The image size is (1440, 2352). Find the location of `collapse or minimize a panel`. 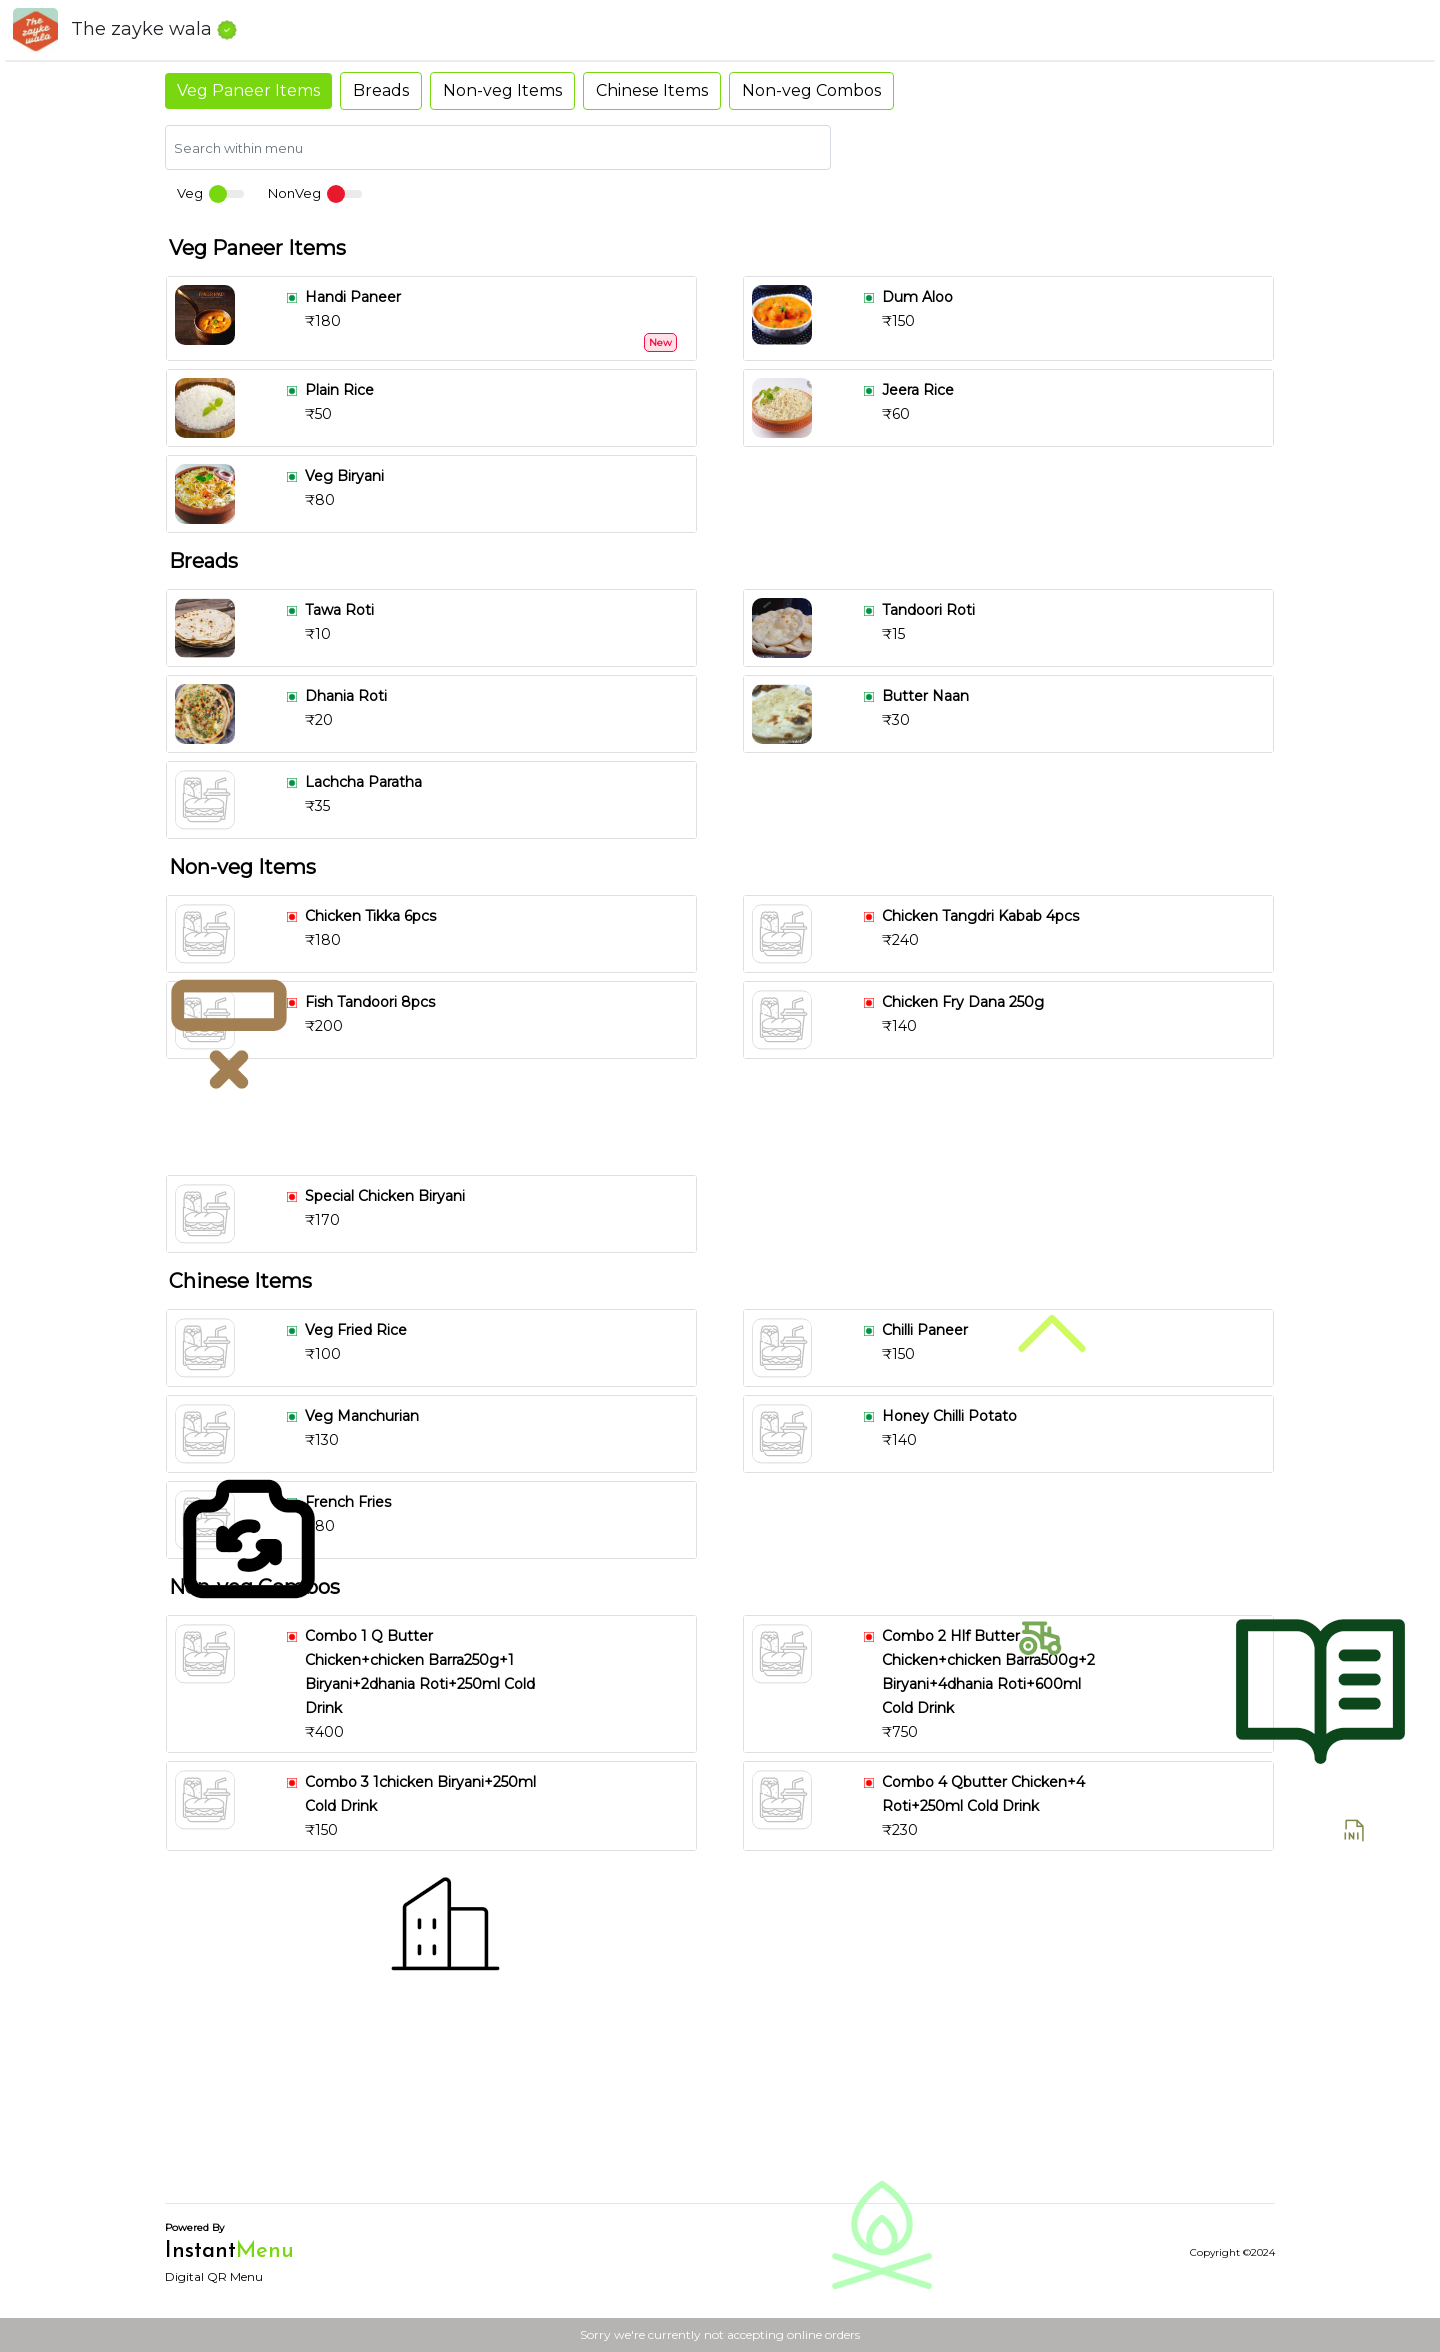

collapse or minimize a panel is located at coordinates (1052, 1352).